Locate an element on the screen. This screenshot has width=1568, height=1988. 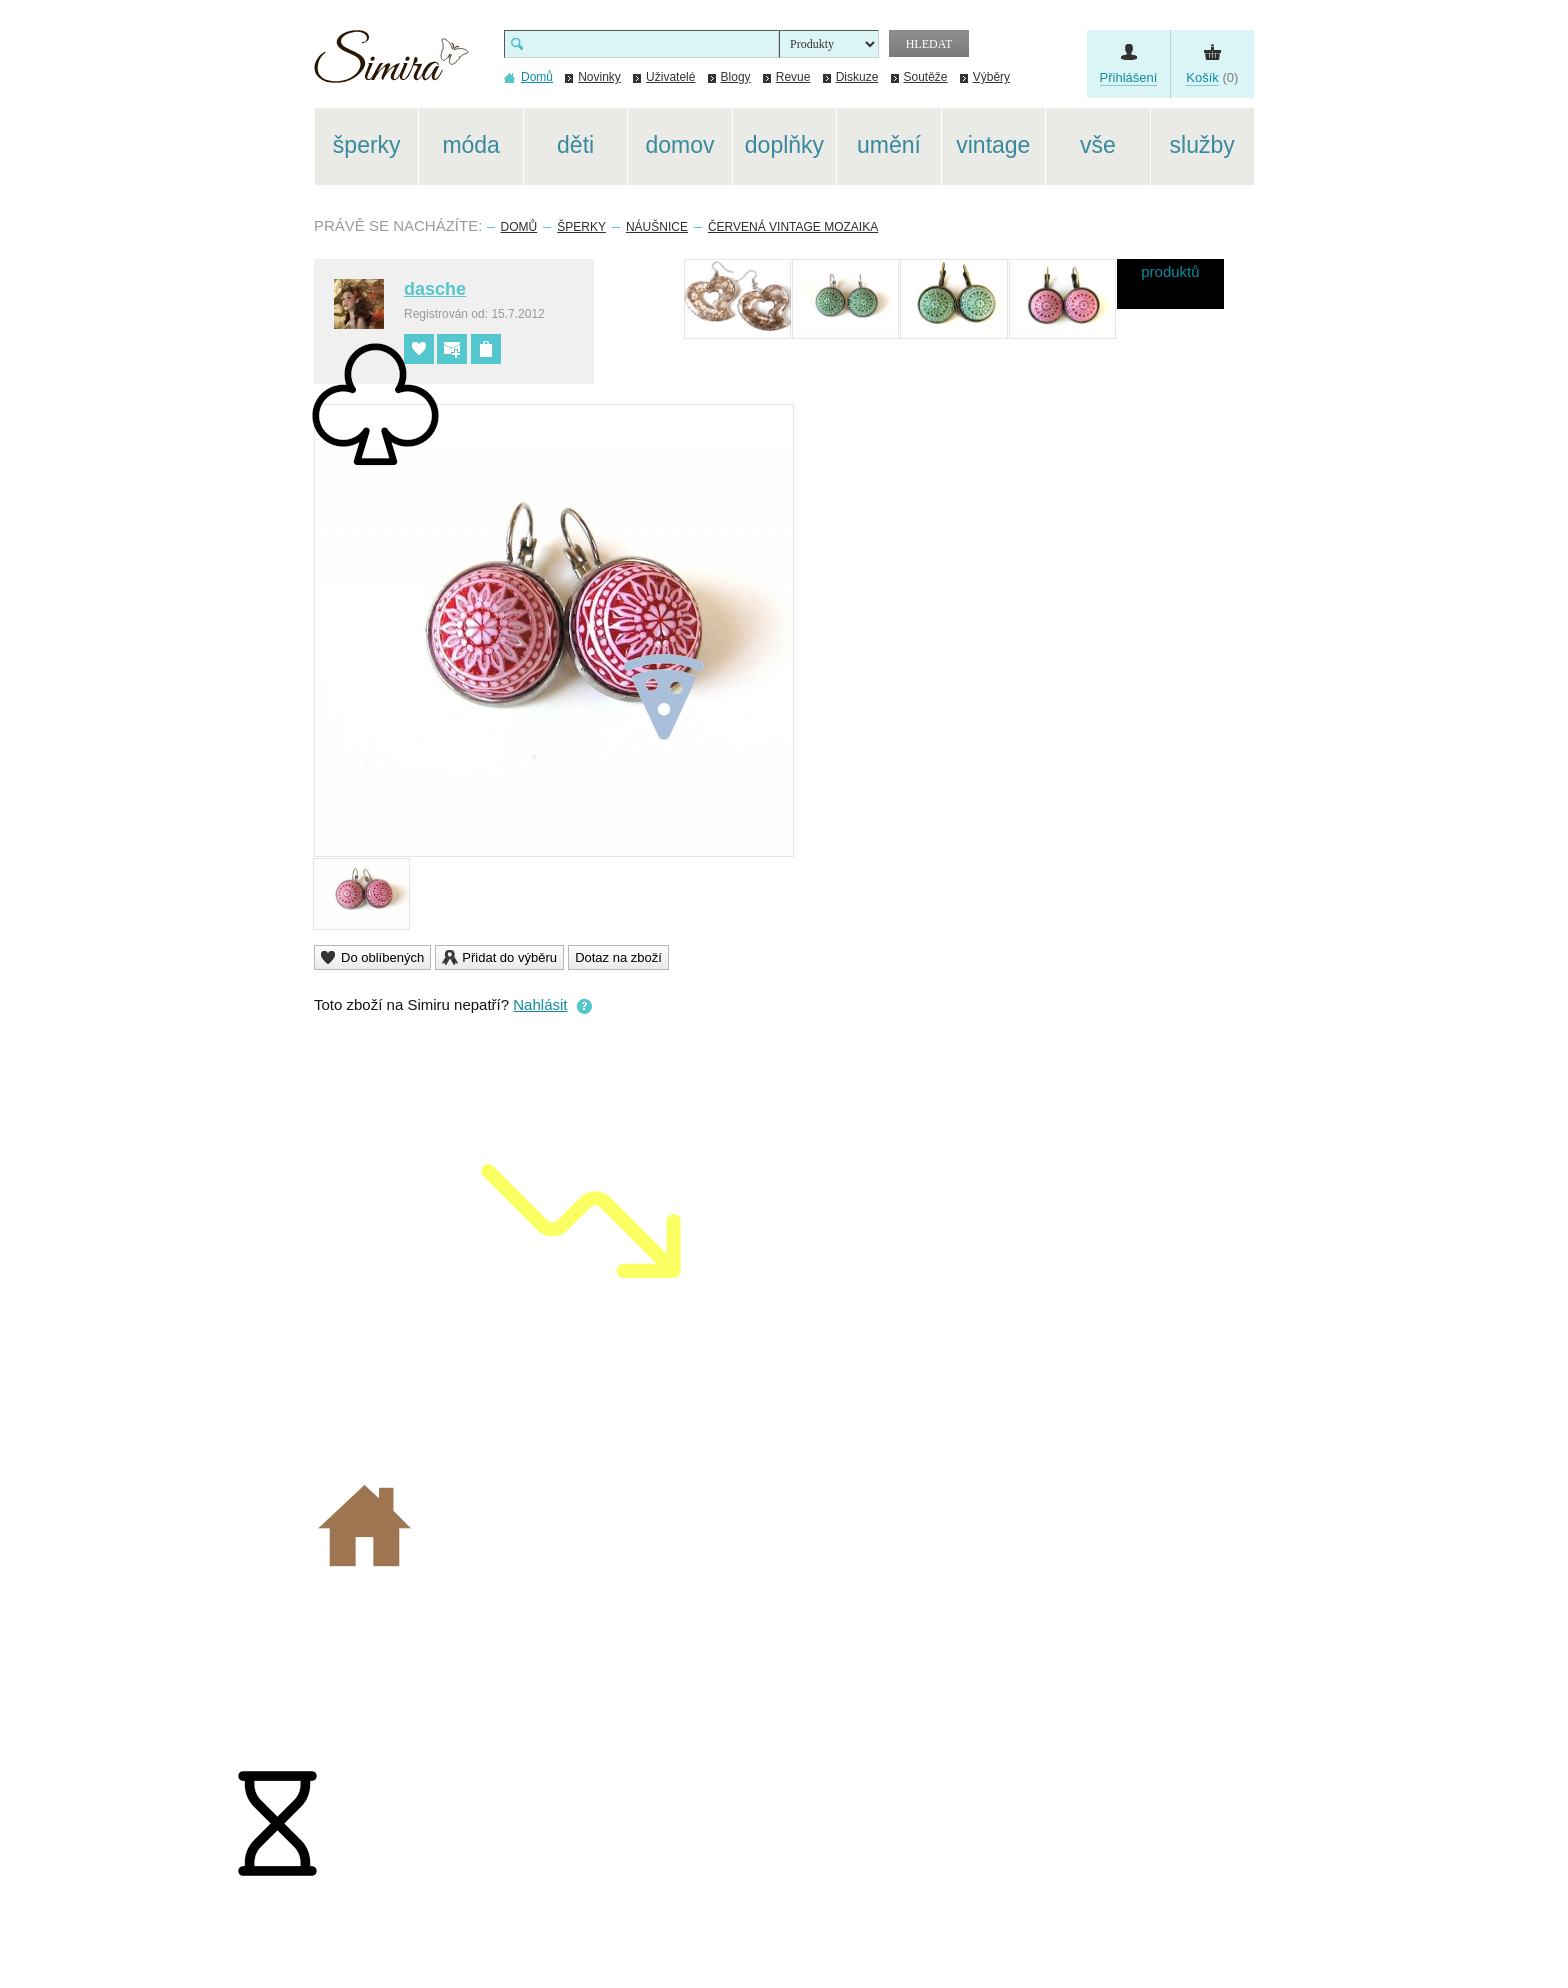
indicates a process is waiting or pending is located at coordinates (277, 1823).